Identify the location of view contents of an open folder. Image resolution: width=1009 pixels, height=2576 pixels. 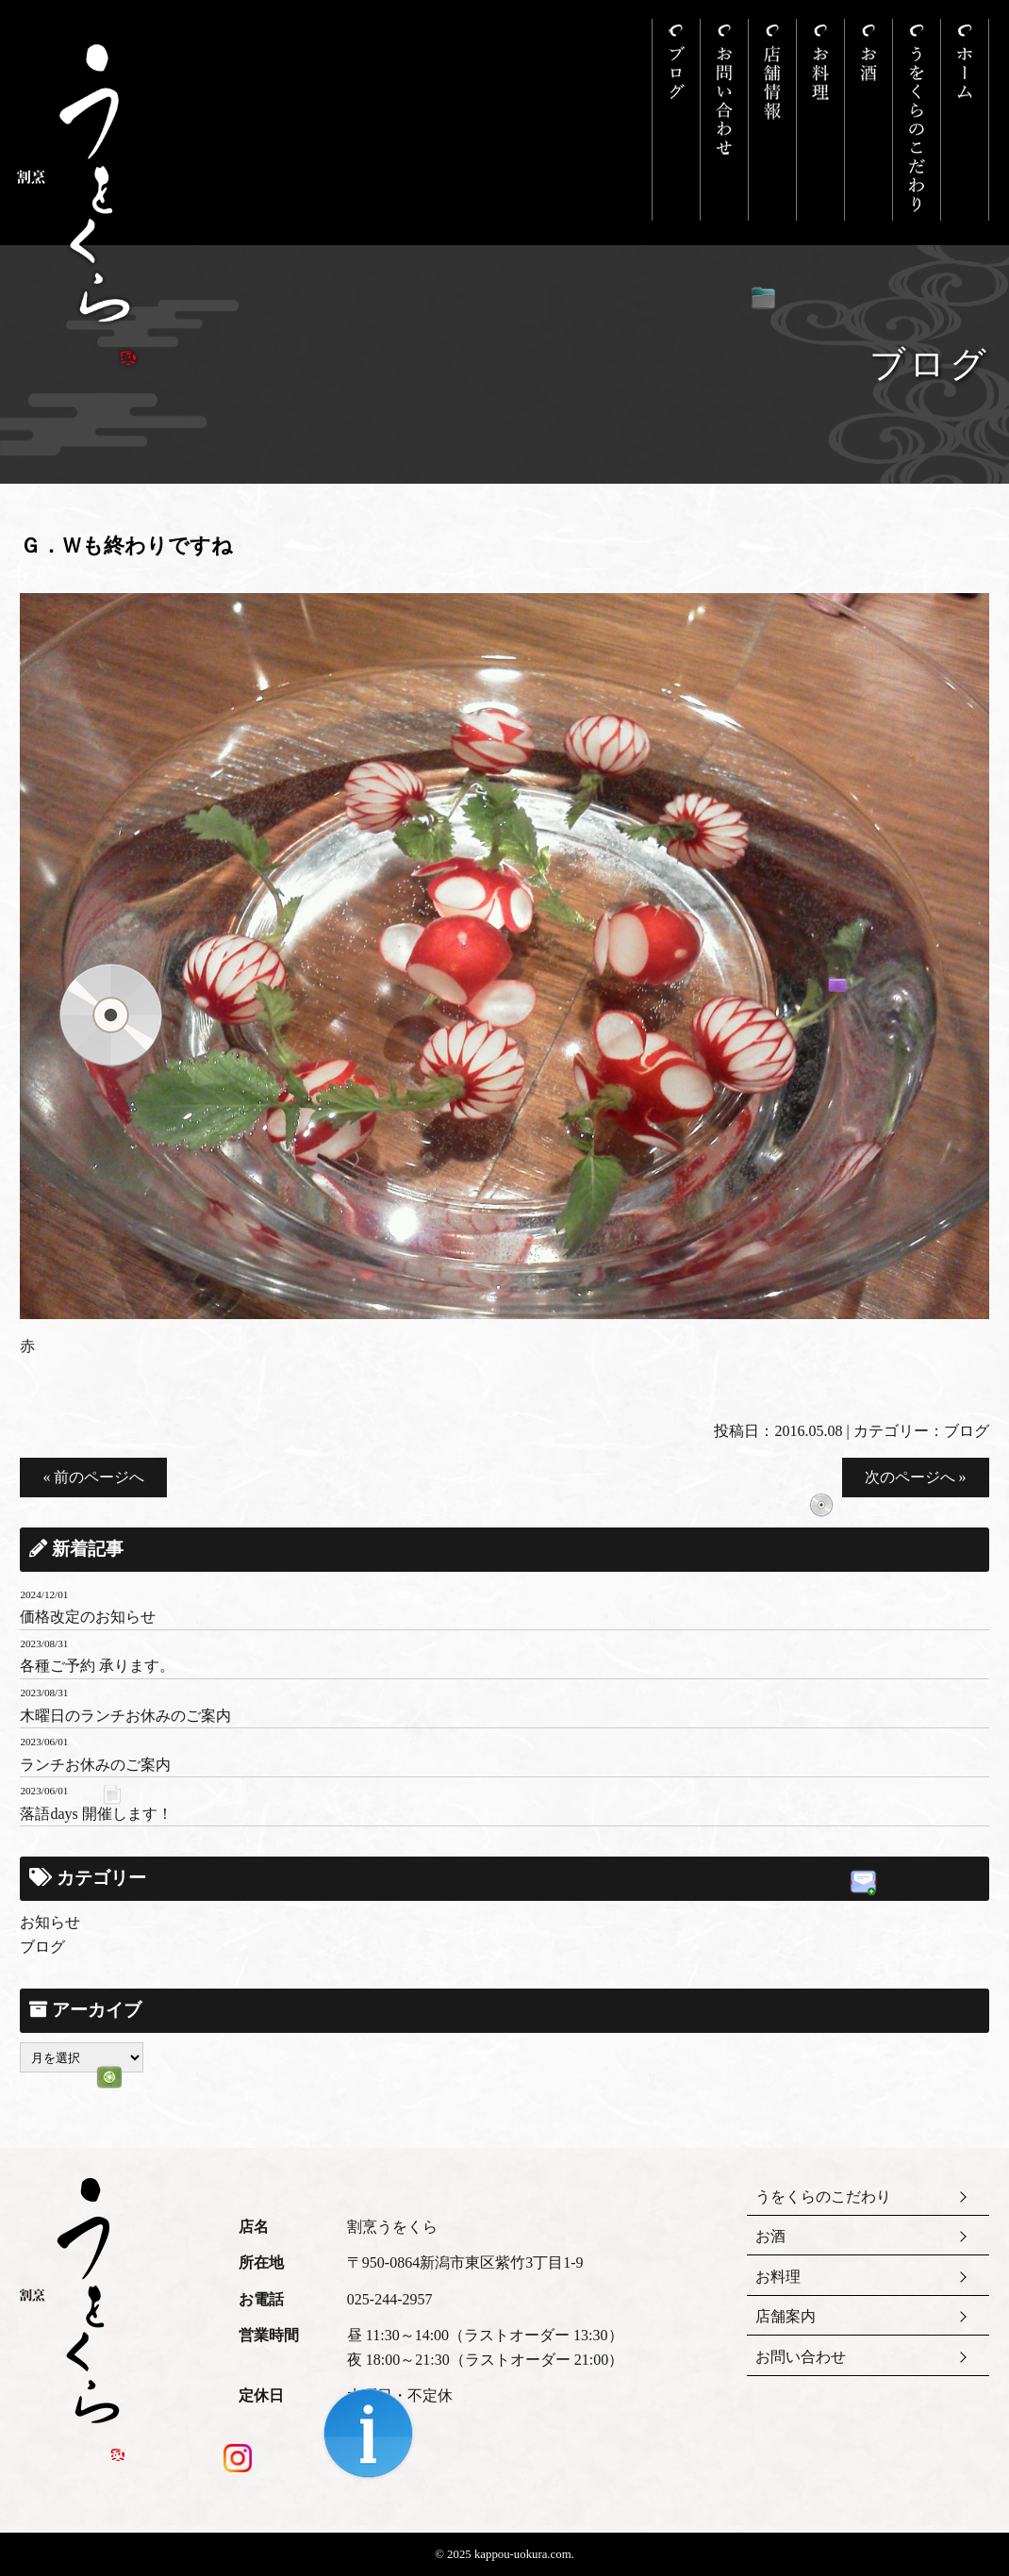
(763, 297).